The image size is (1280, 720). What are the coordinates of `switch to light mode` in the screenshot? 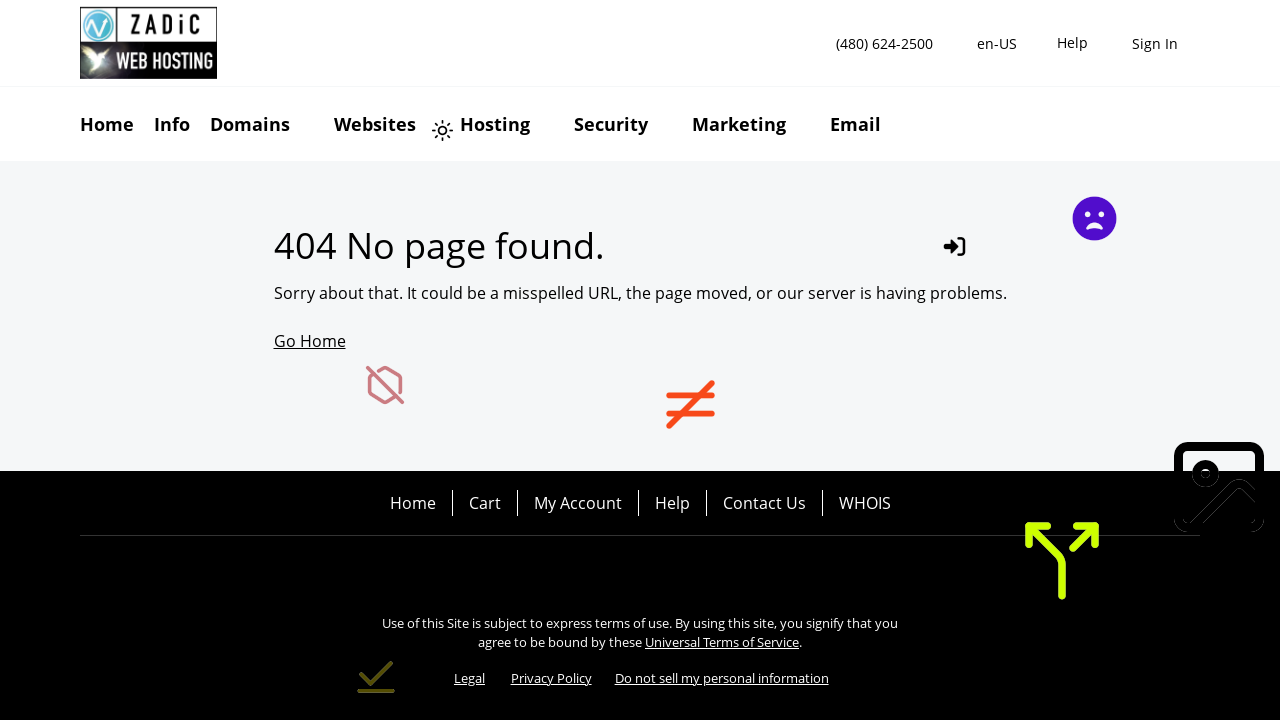 It's located at (442, 130).